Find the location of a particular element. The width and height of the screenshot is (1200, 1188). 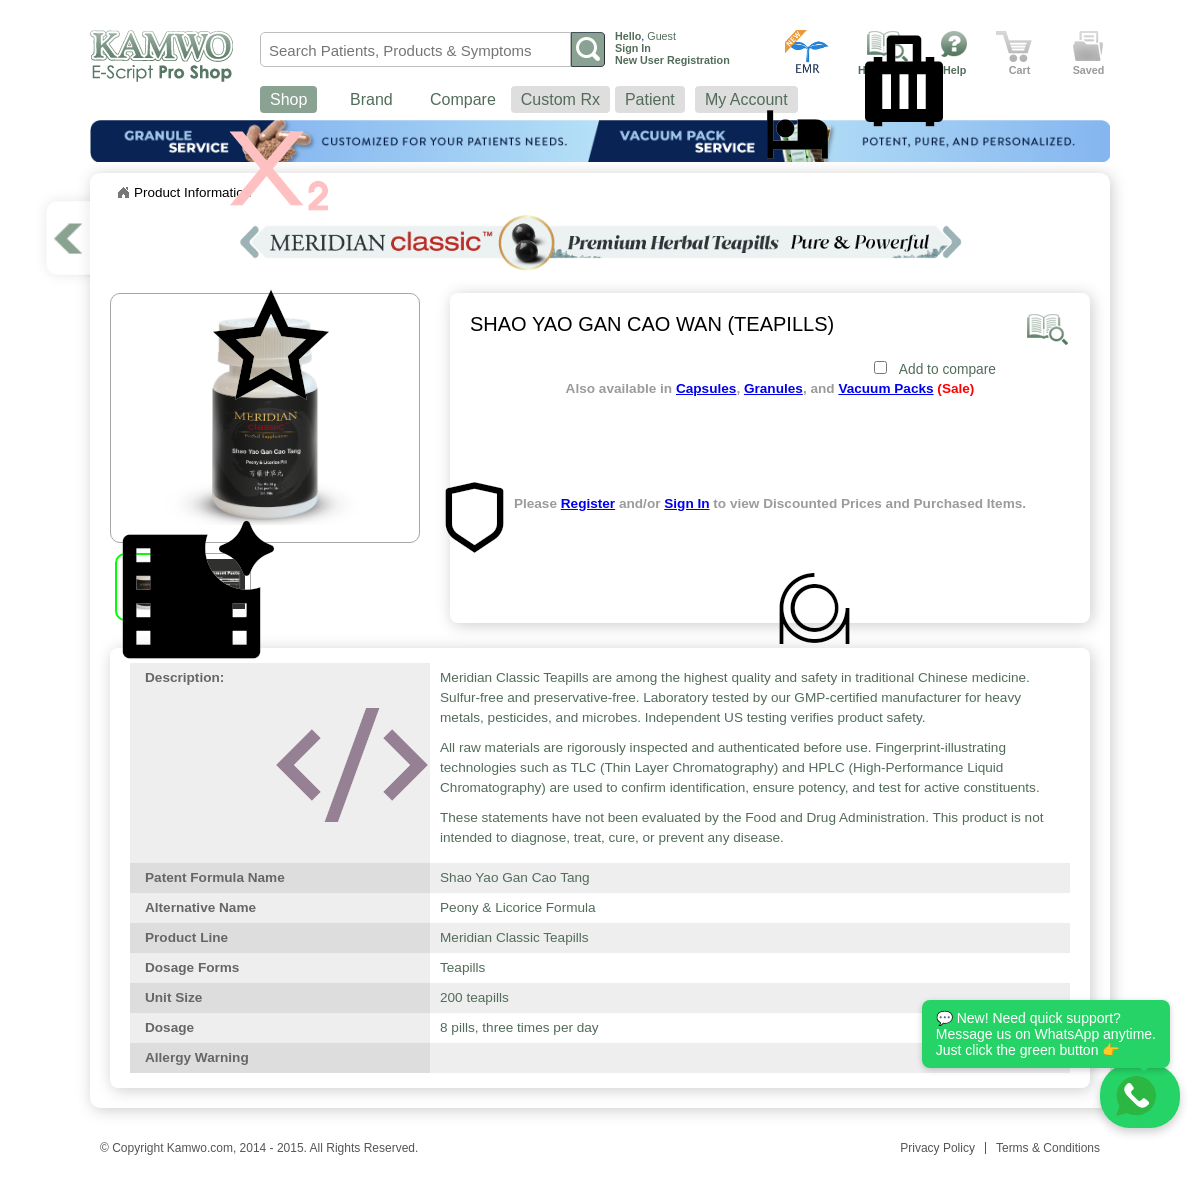

find nearby hotels or accommodations is located at coordinates (797, 134).